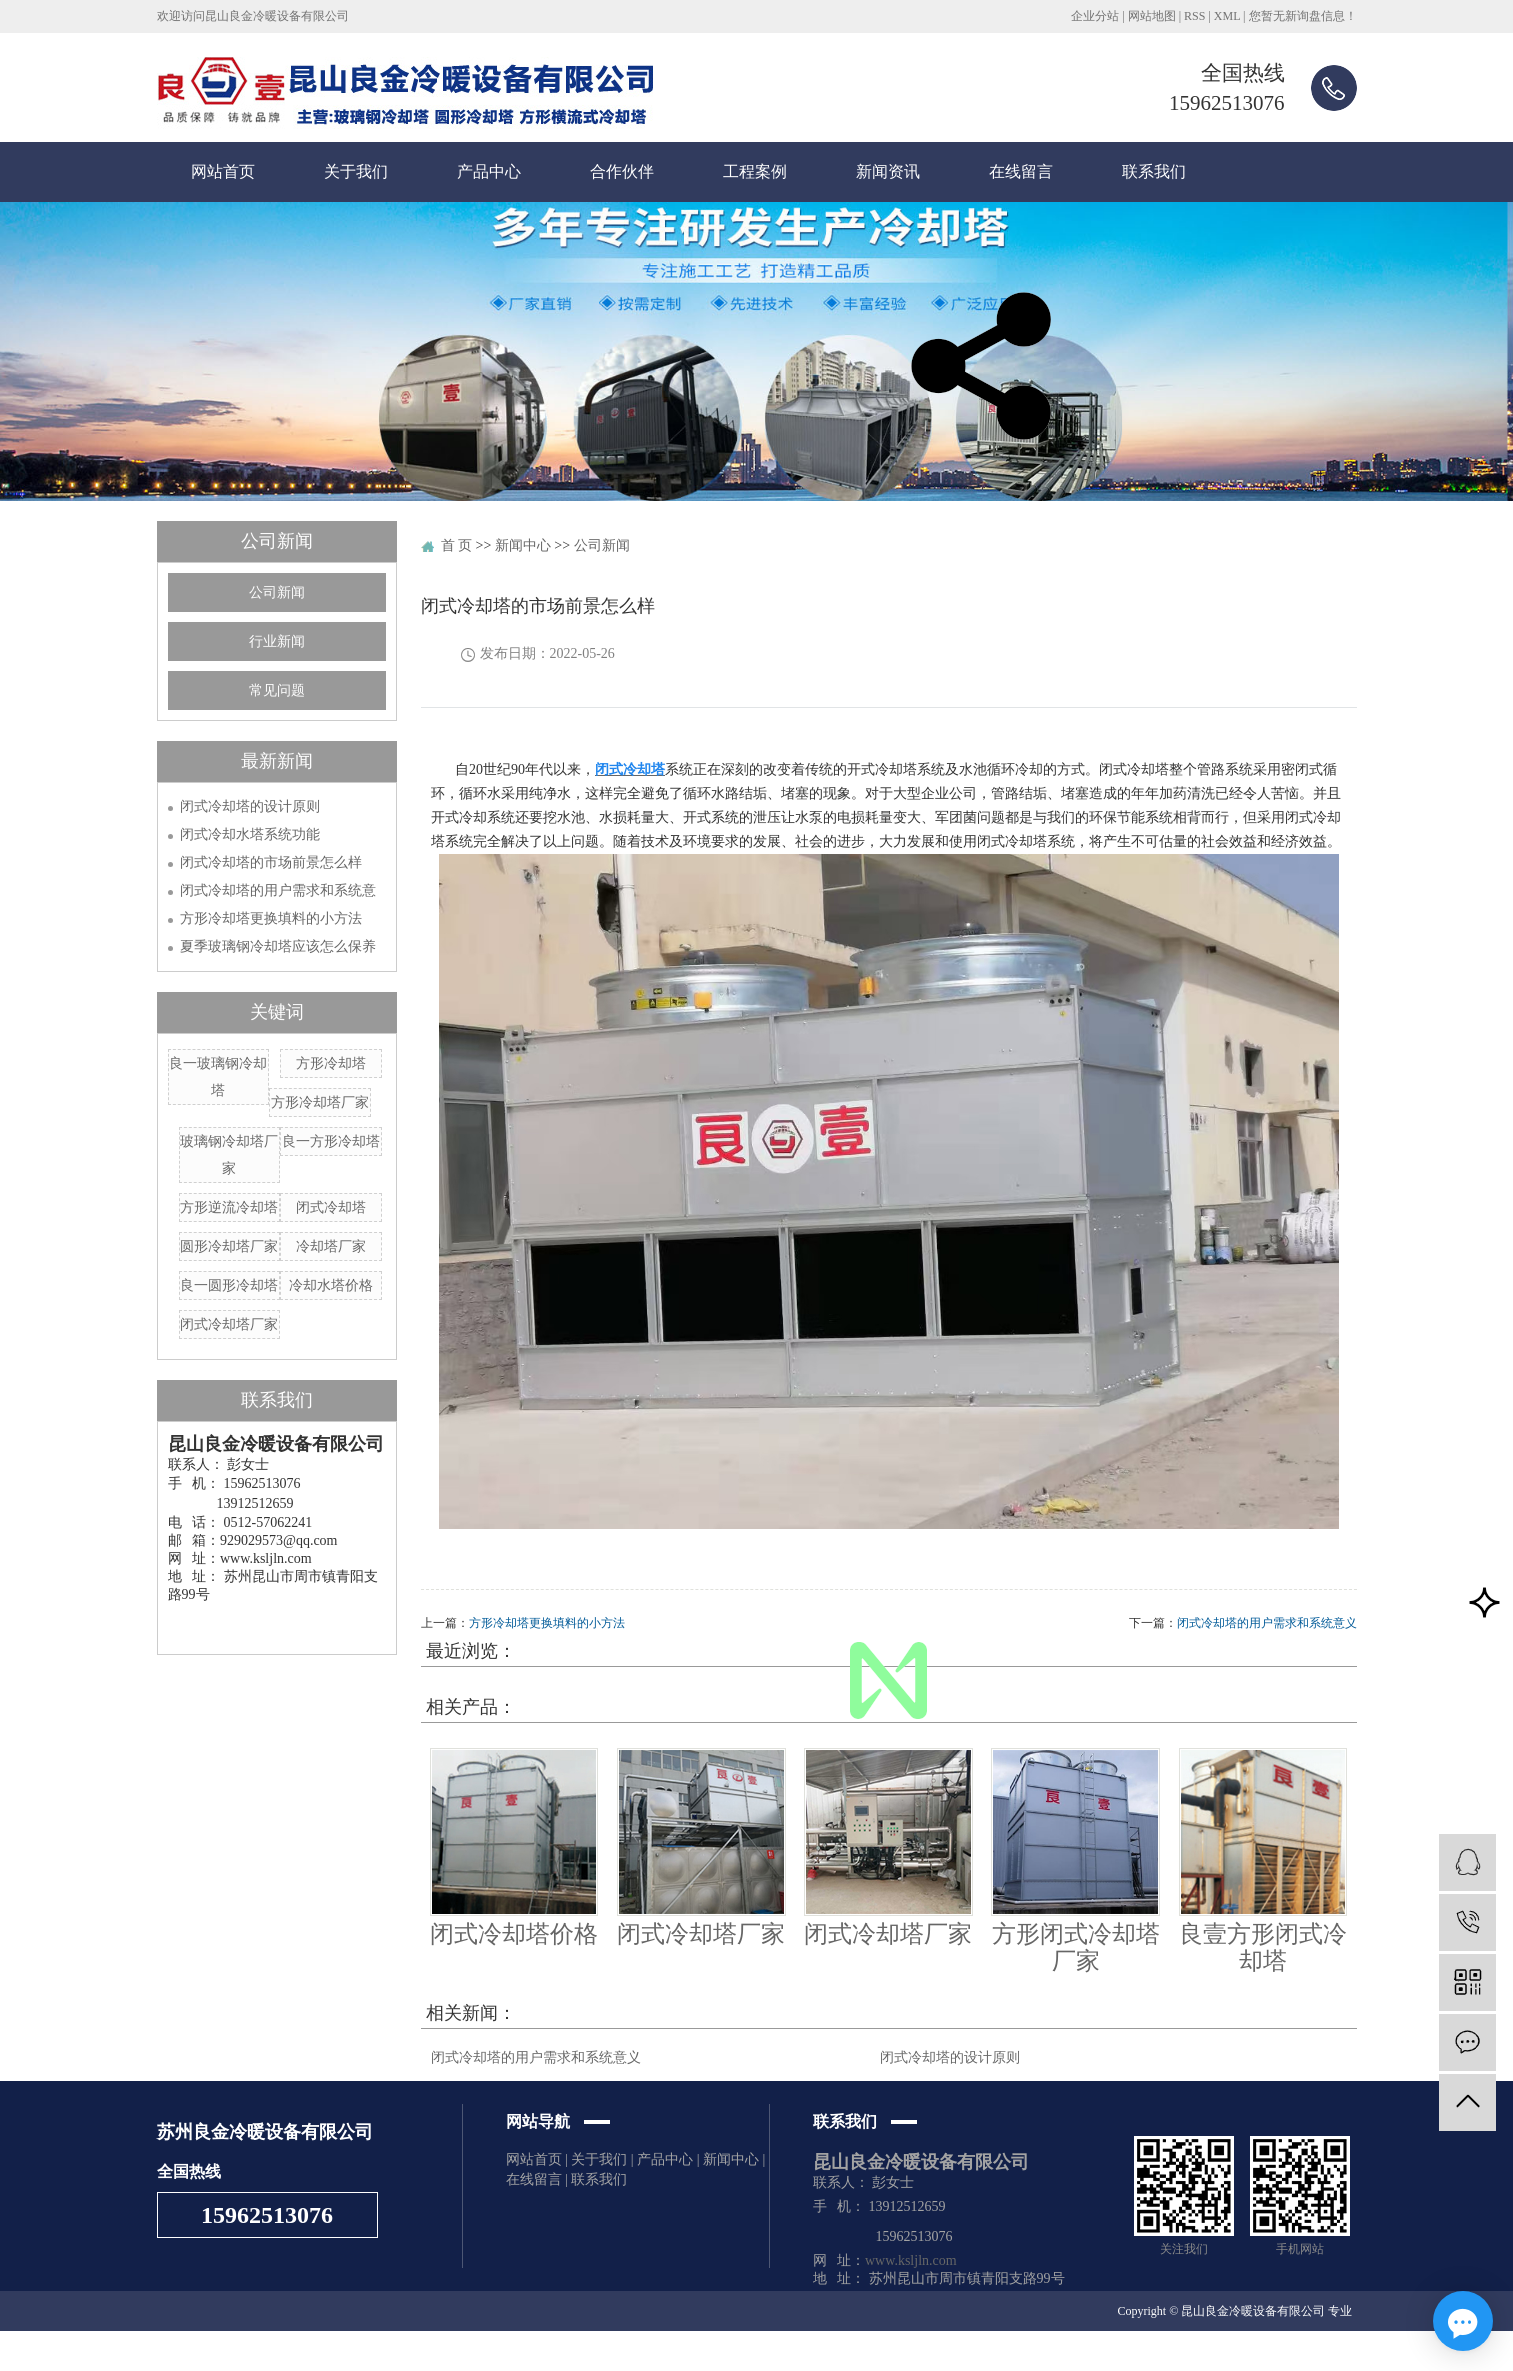 This screenshot has height=2371, width=1513. I want to click on access NEAR Protocol wallet or account, so click(888, 1680).